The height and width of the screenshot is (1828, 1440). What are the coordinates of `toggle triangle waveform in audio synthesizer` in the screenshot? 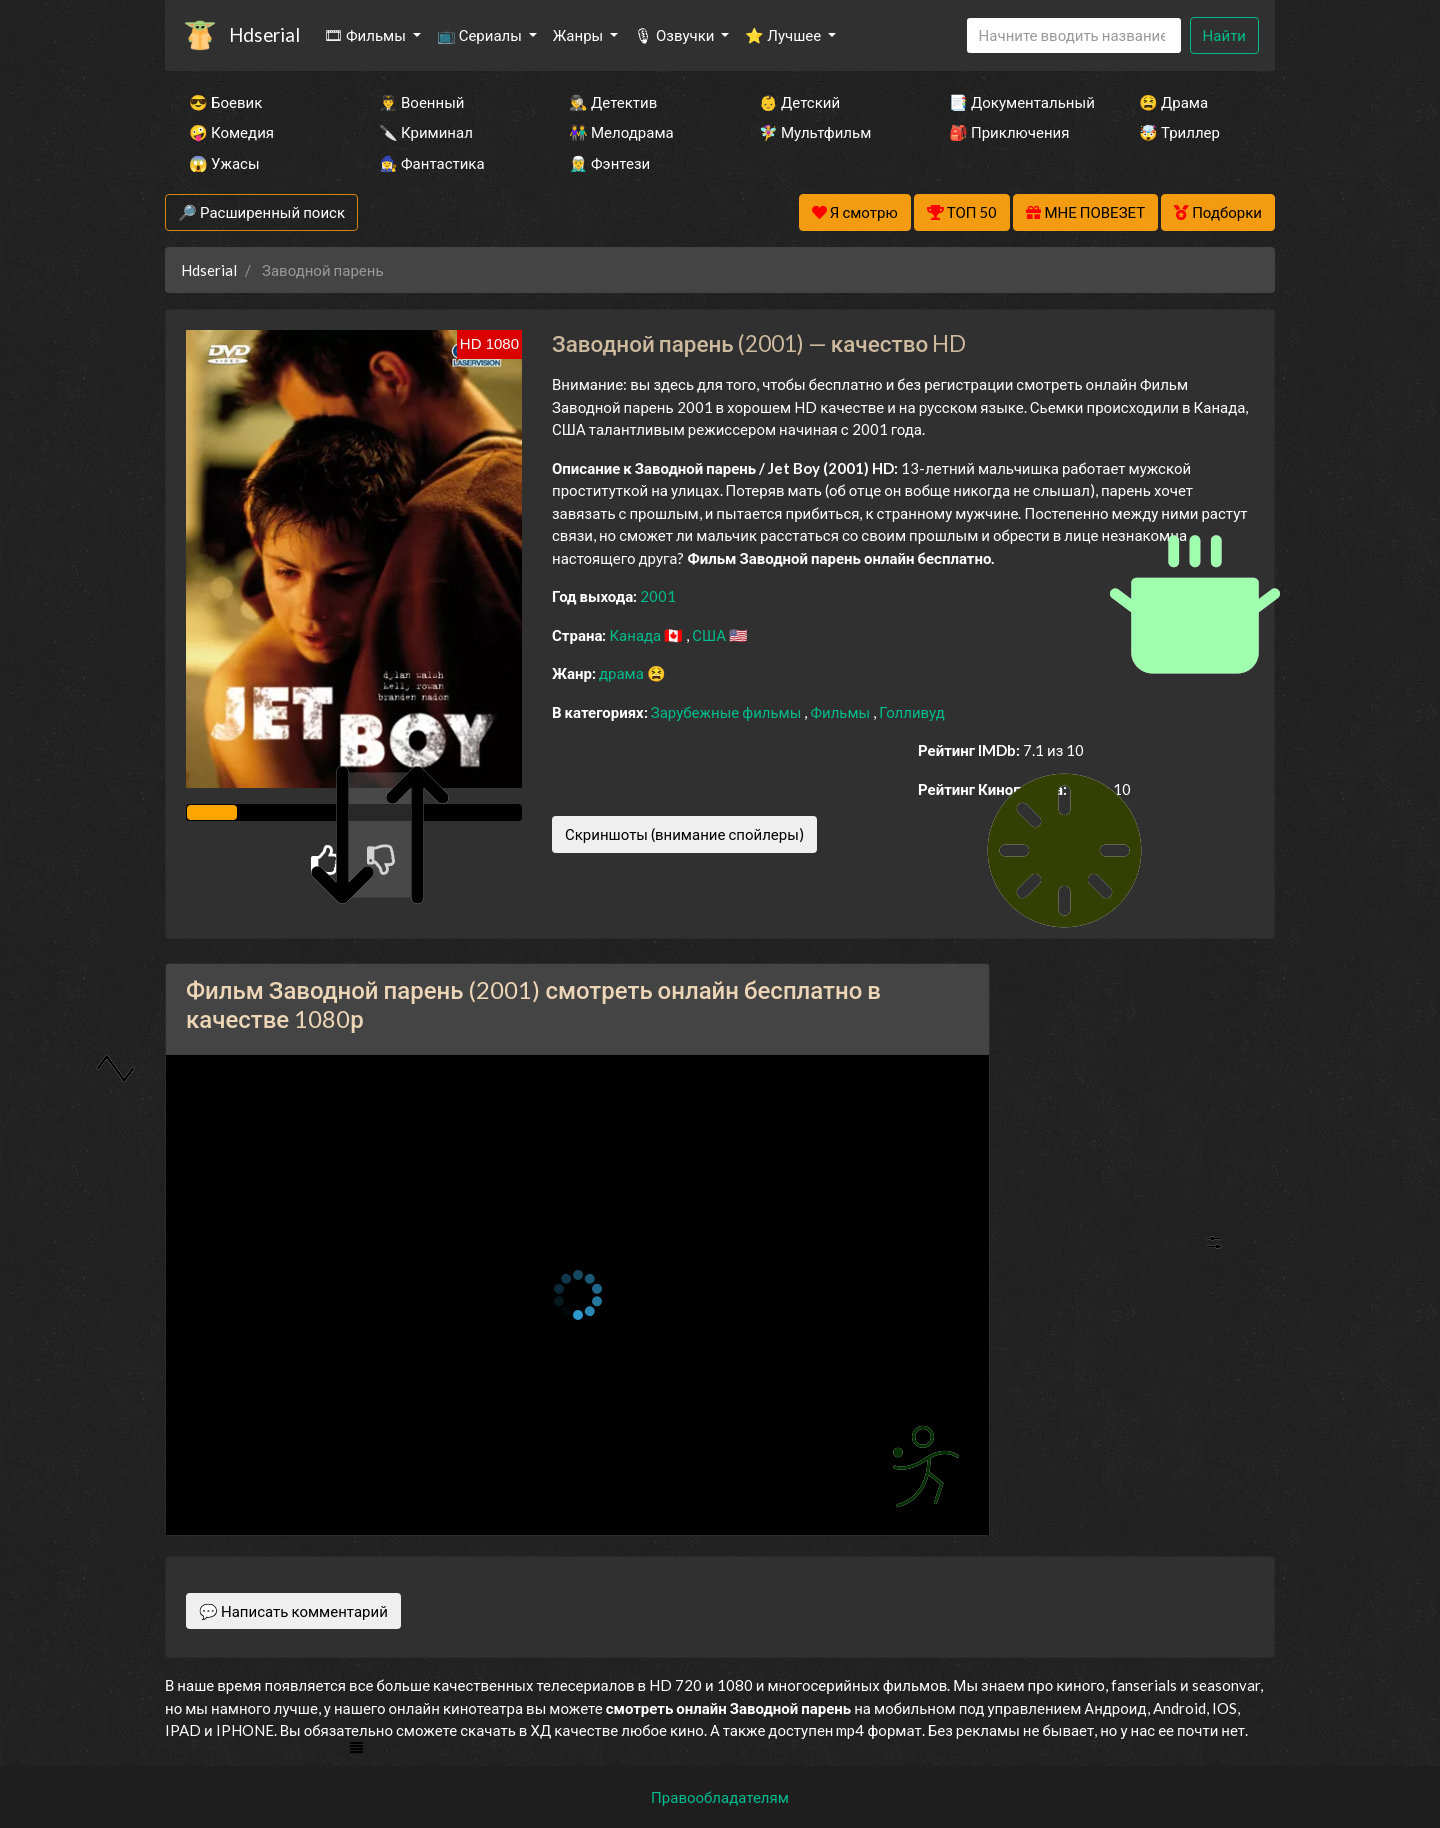 It's located at (115, 1068).